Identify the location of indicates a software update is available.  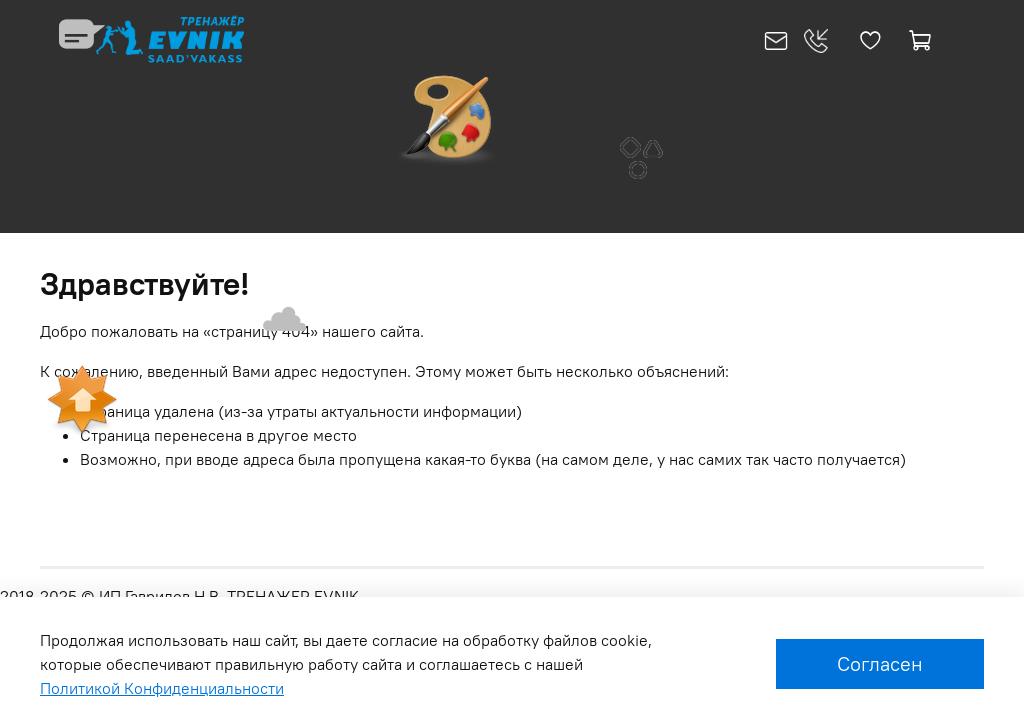
(82, 399).